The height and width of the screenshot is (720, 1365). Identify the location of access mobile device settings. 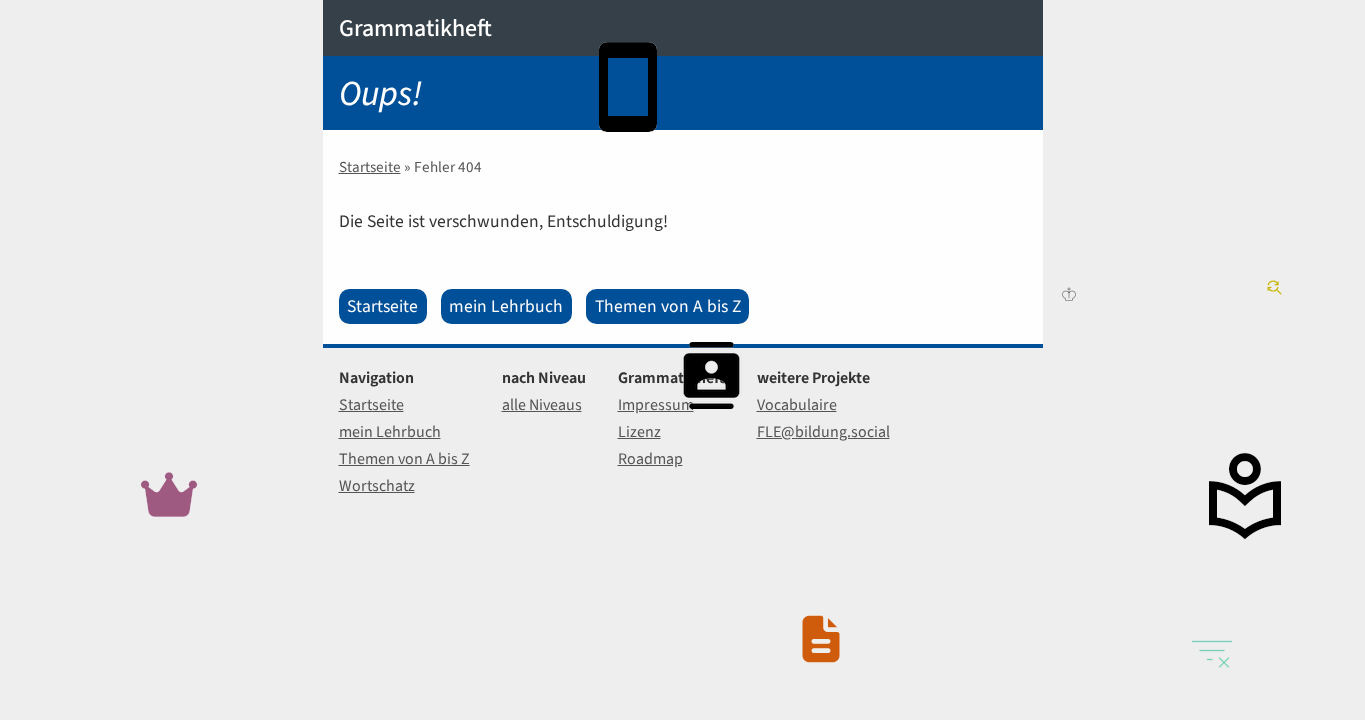
(628, 87).